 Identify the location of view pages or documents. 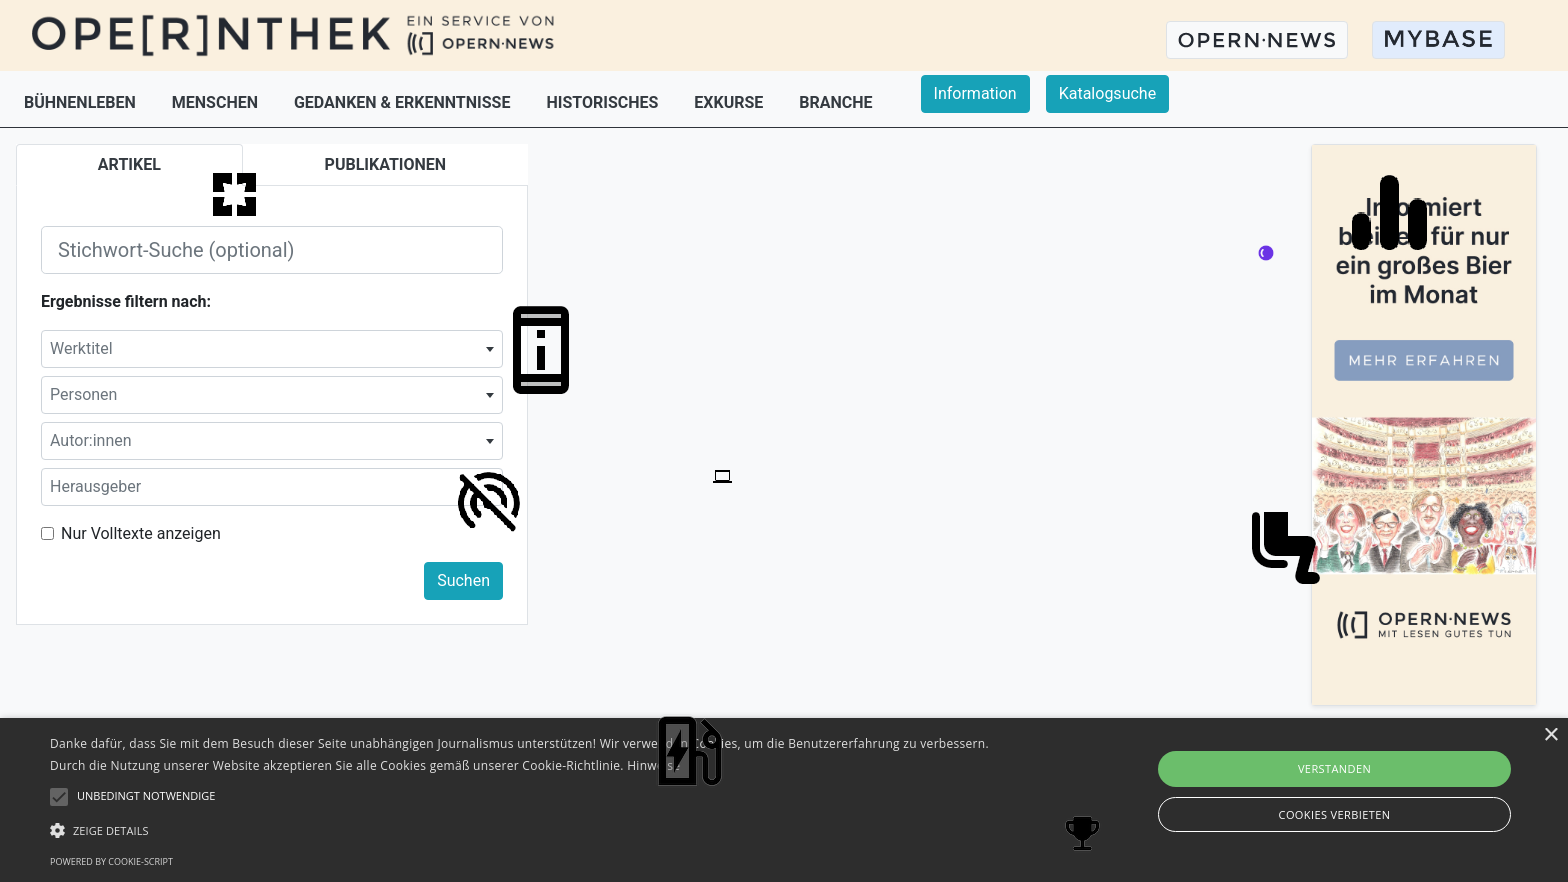
(234, 194).